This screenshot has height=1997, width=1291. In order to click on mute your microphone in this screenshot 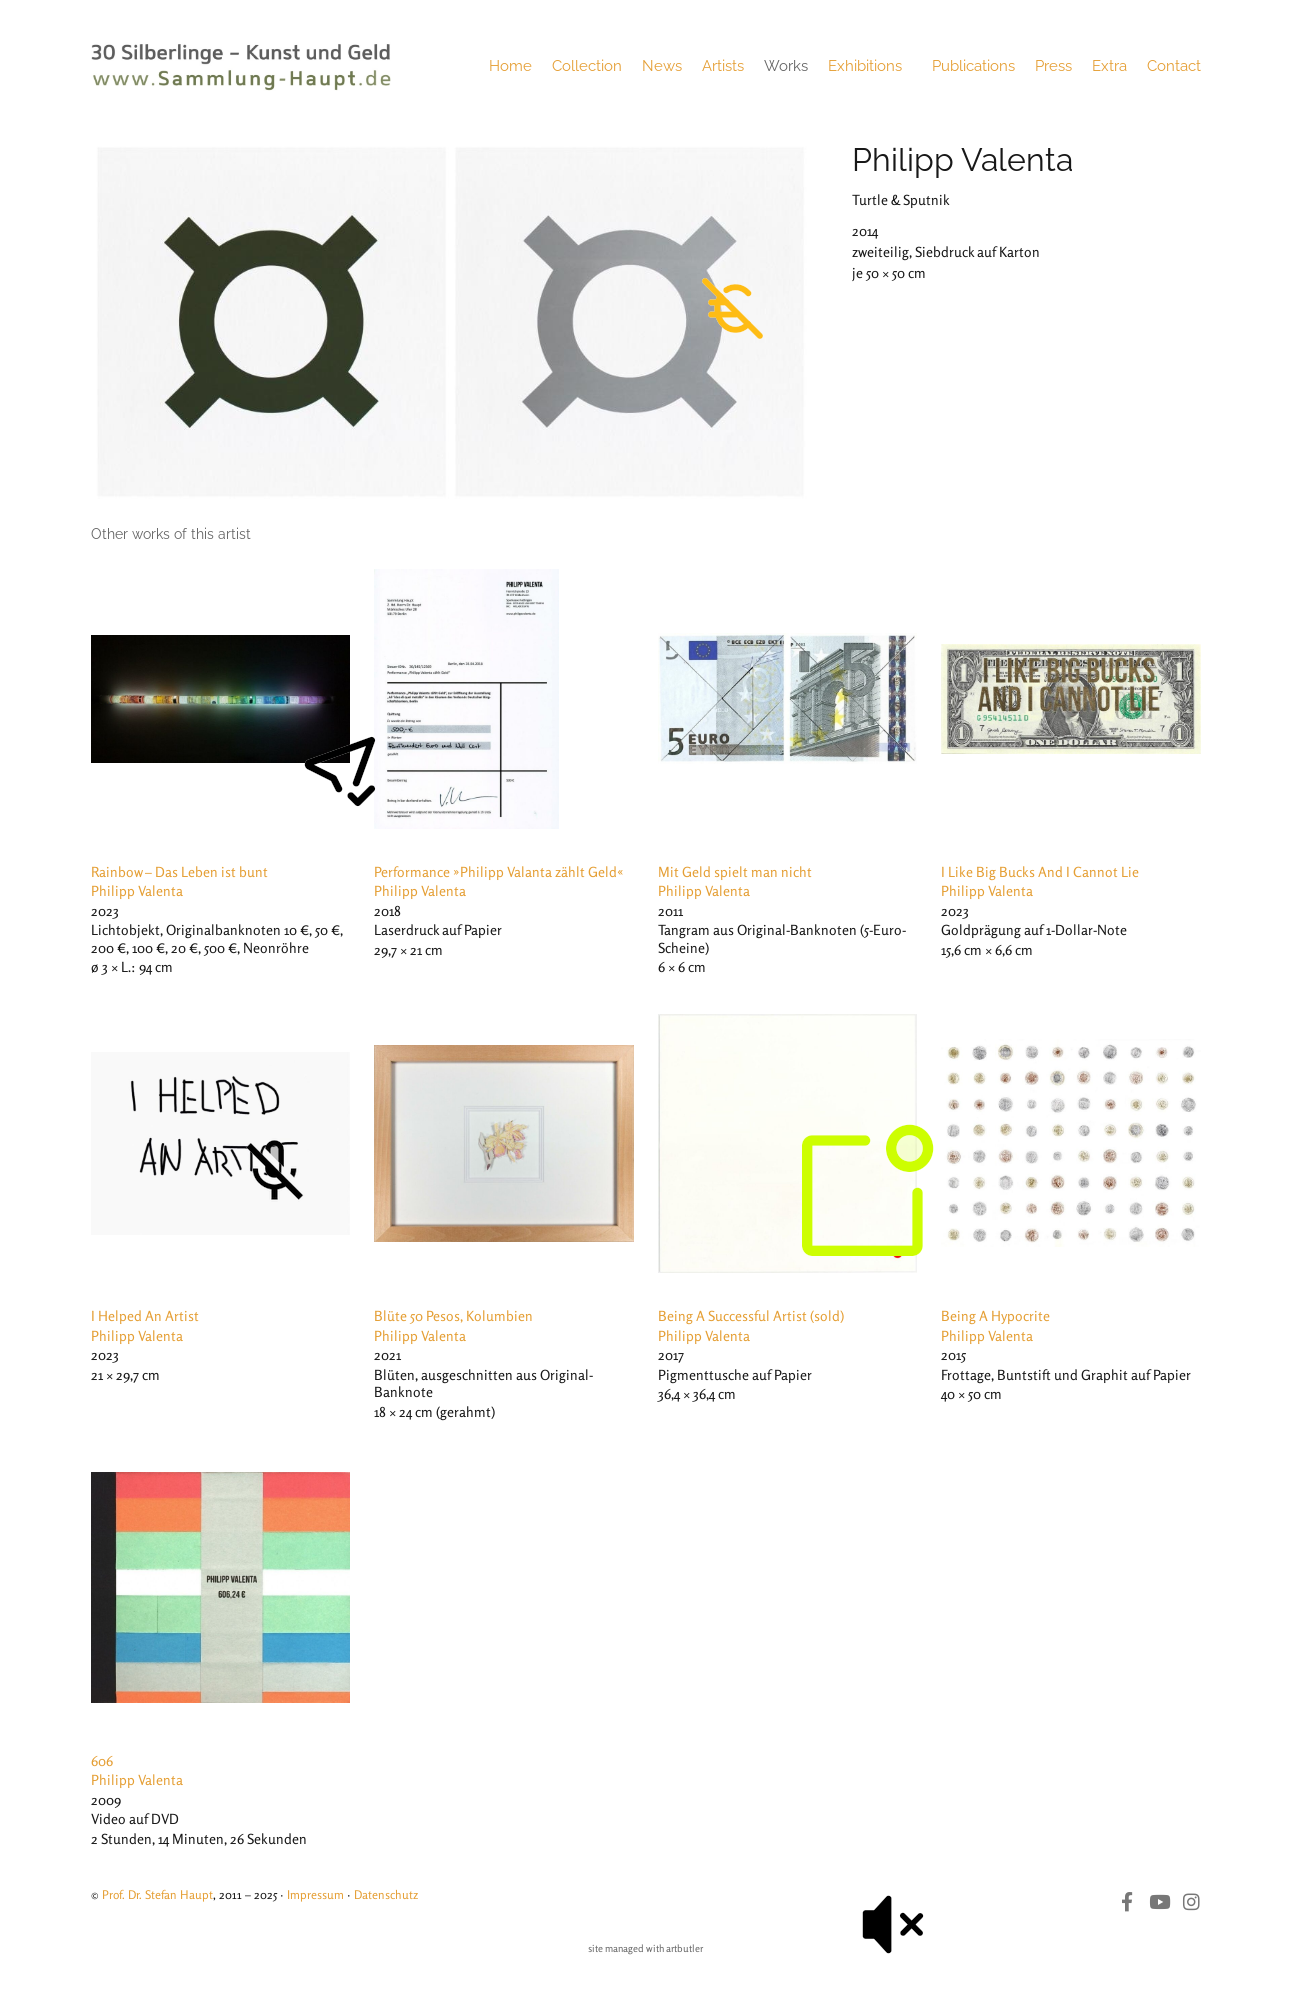, I will do `click(274, 1171)`.